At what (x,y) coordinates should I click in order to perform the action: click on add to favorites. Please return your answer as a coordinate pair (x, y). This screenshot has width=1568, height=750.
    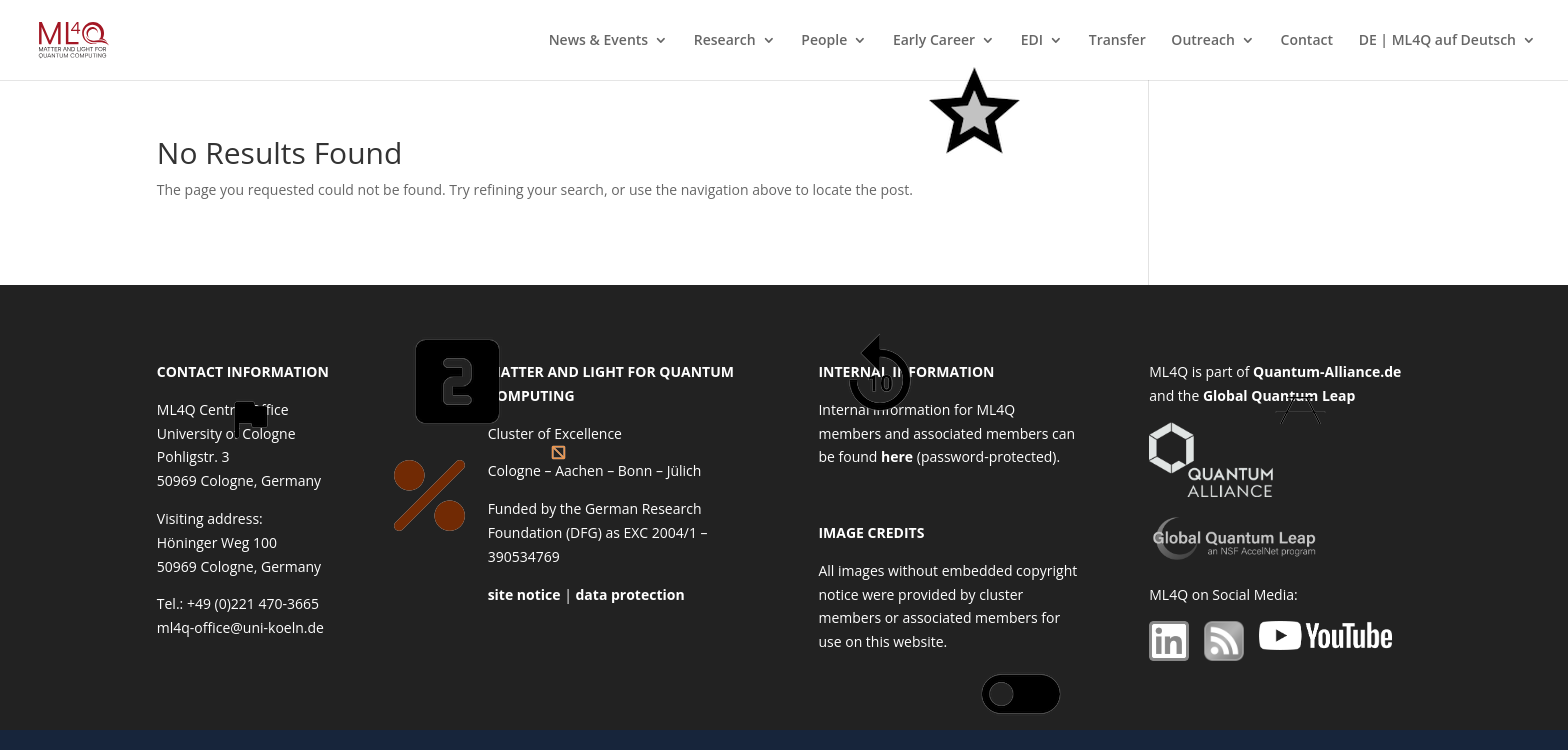
    Looking at the image, I should click on (974, 112).